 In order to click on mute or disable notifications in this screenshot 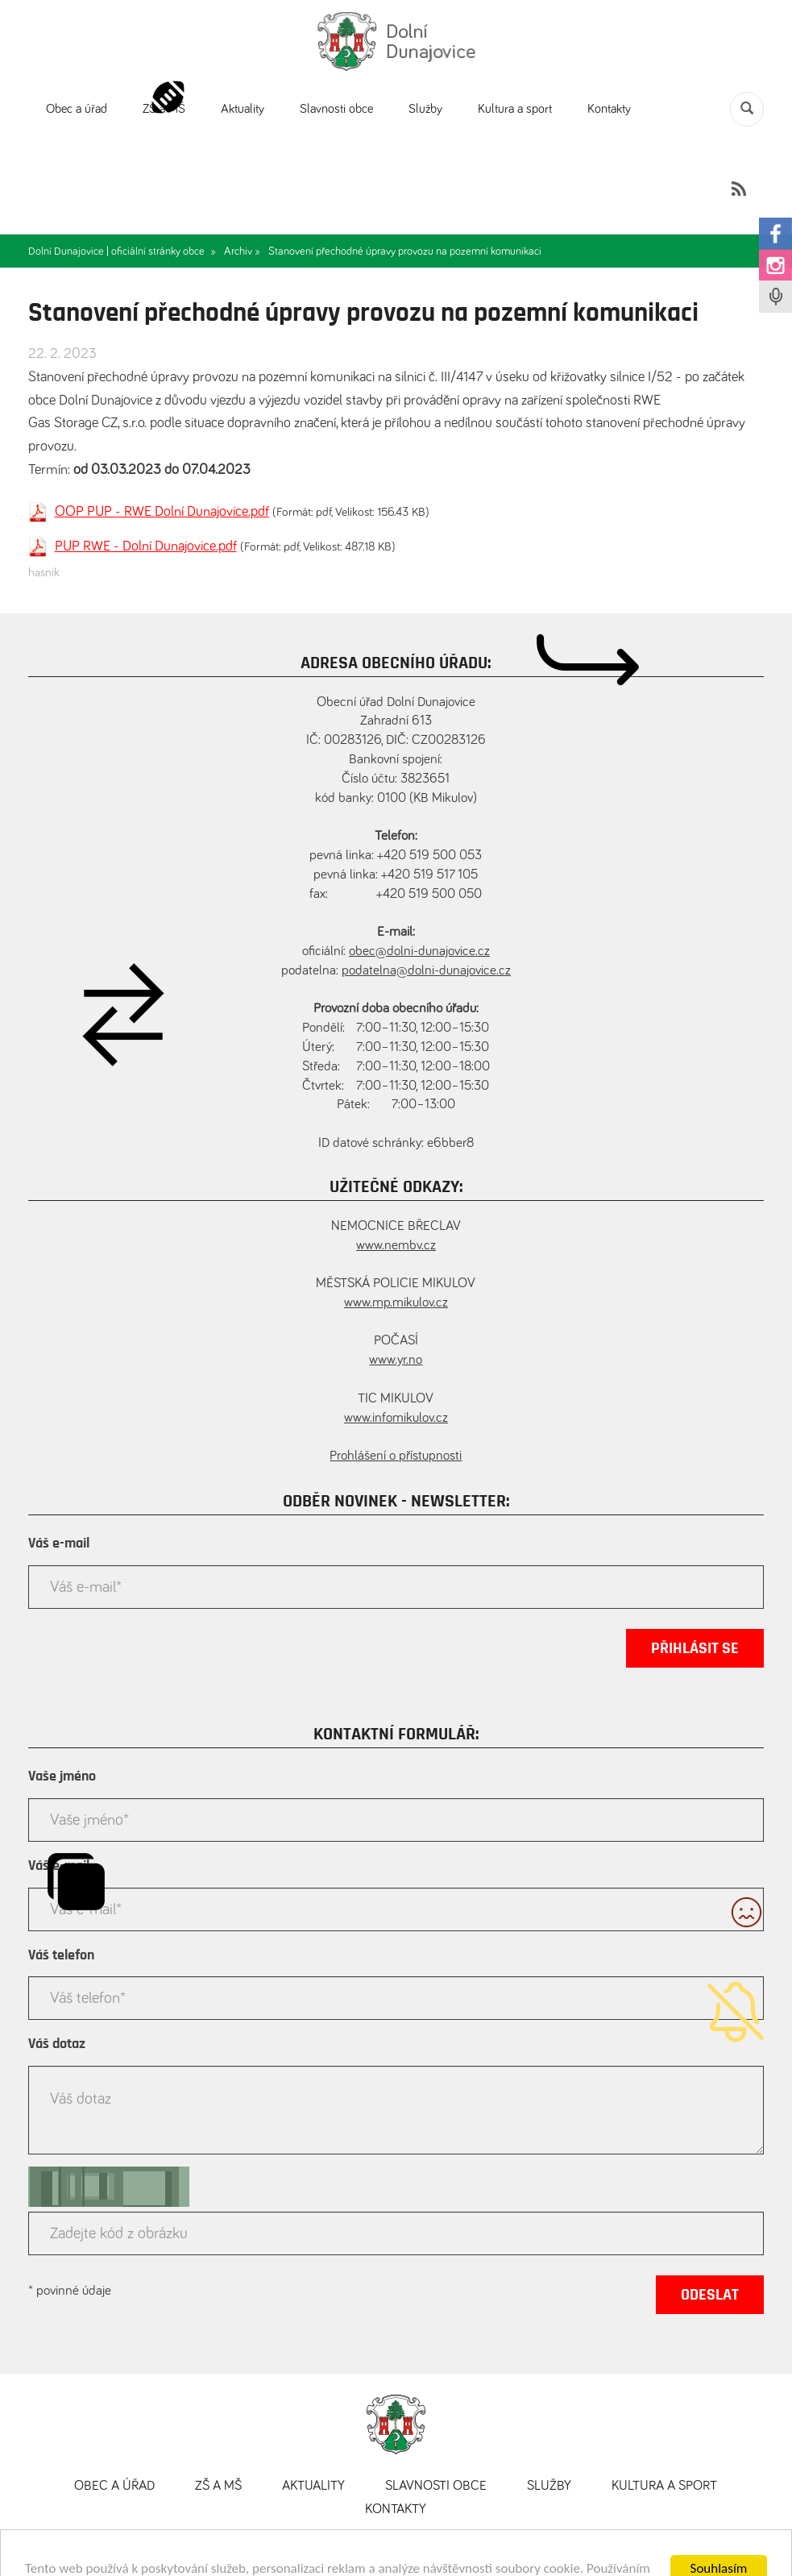, I will do `click(736, 2012)`.